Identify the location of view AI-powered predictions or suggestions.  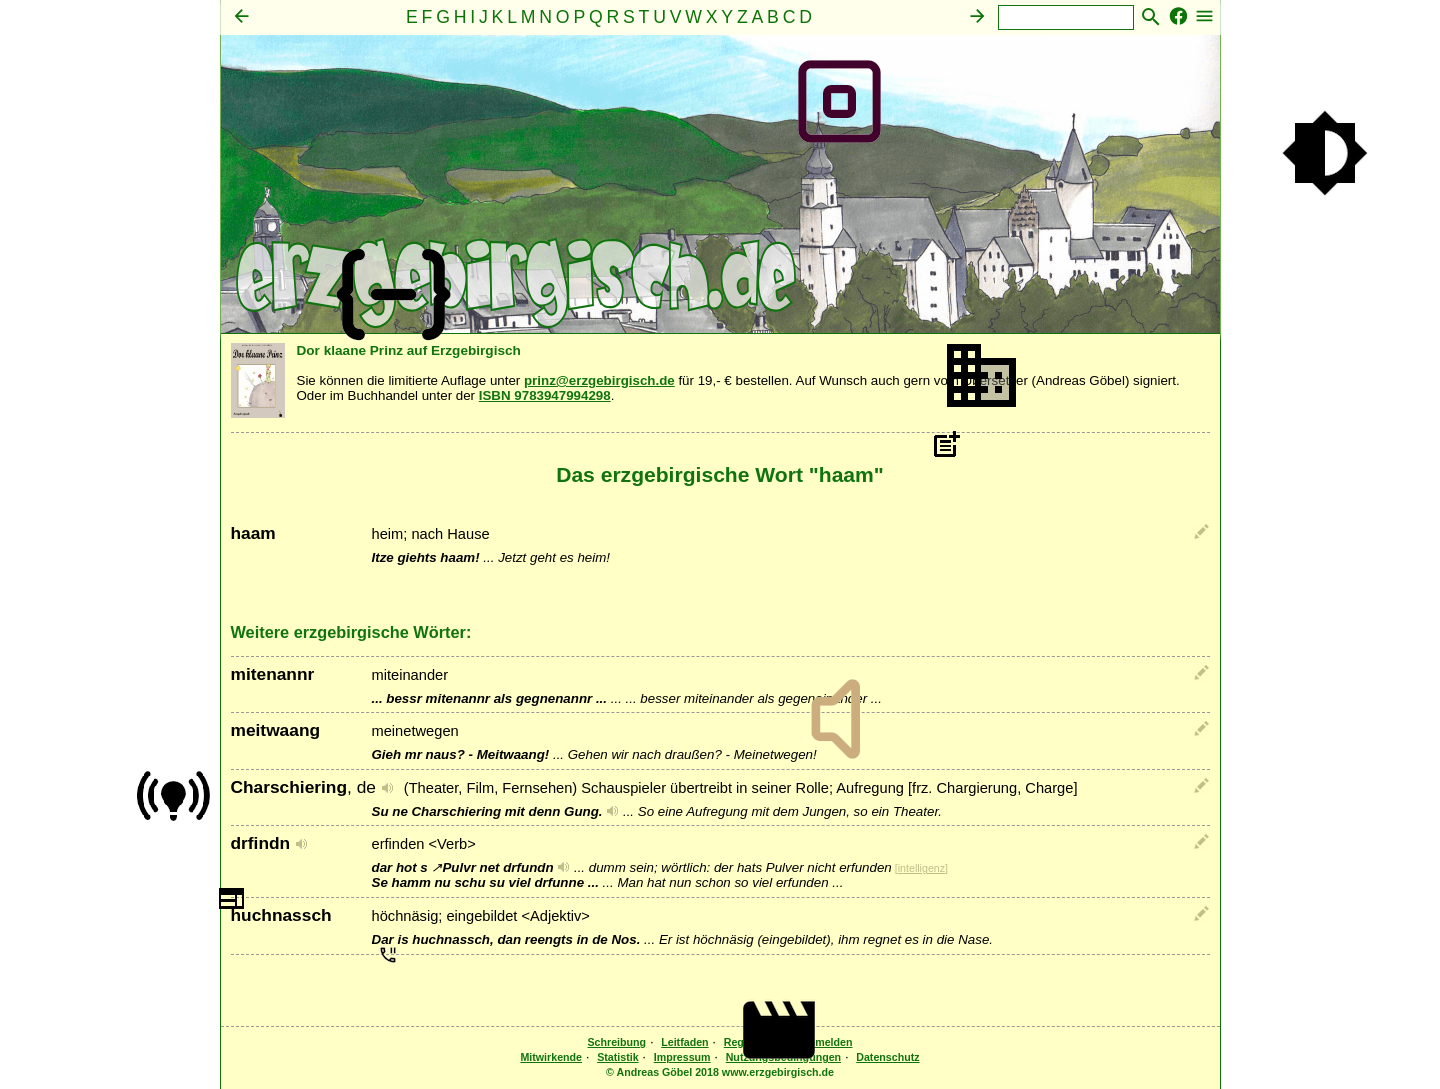
(173, 795).